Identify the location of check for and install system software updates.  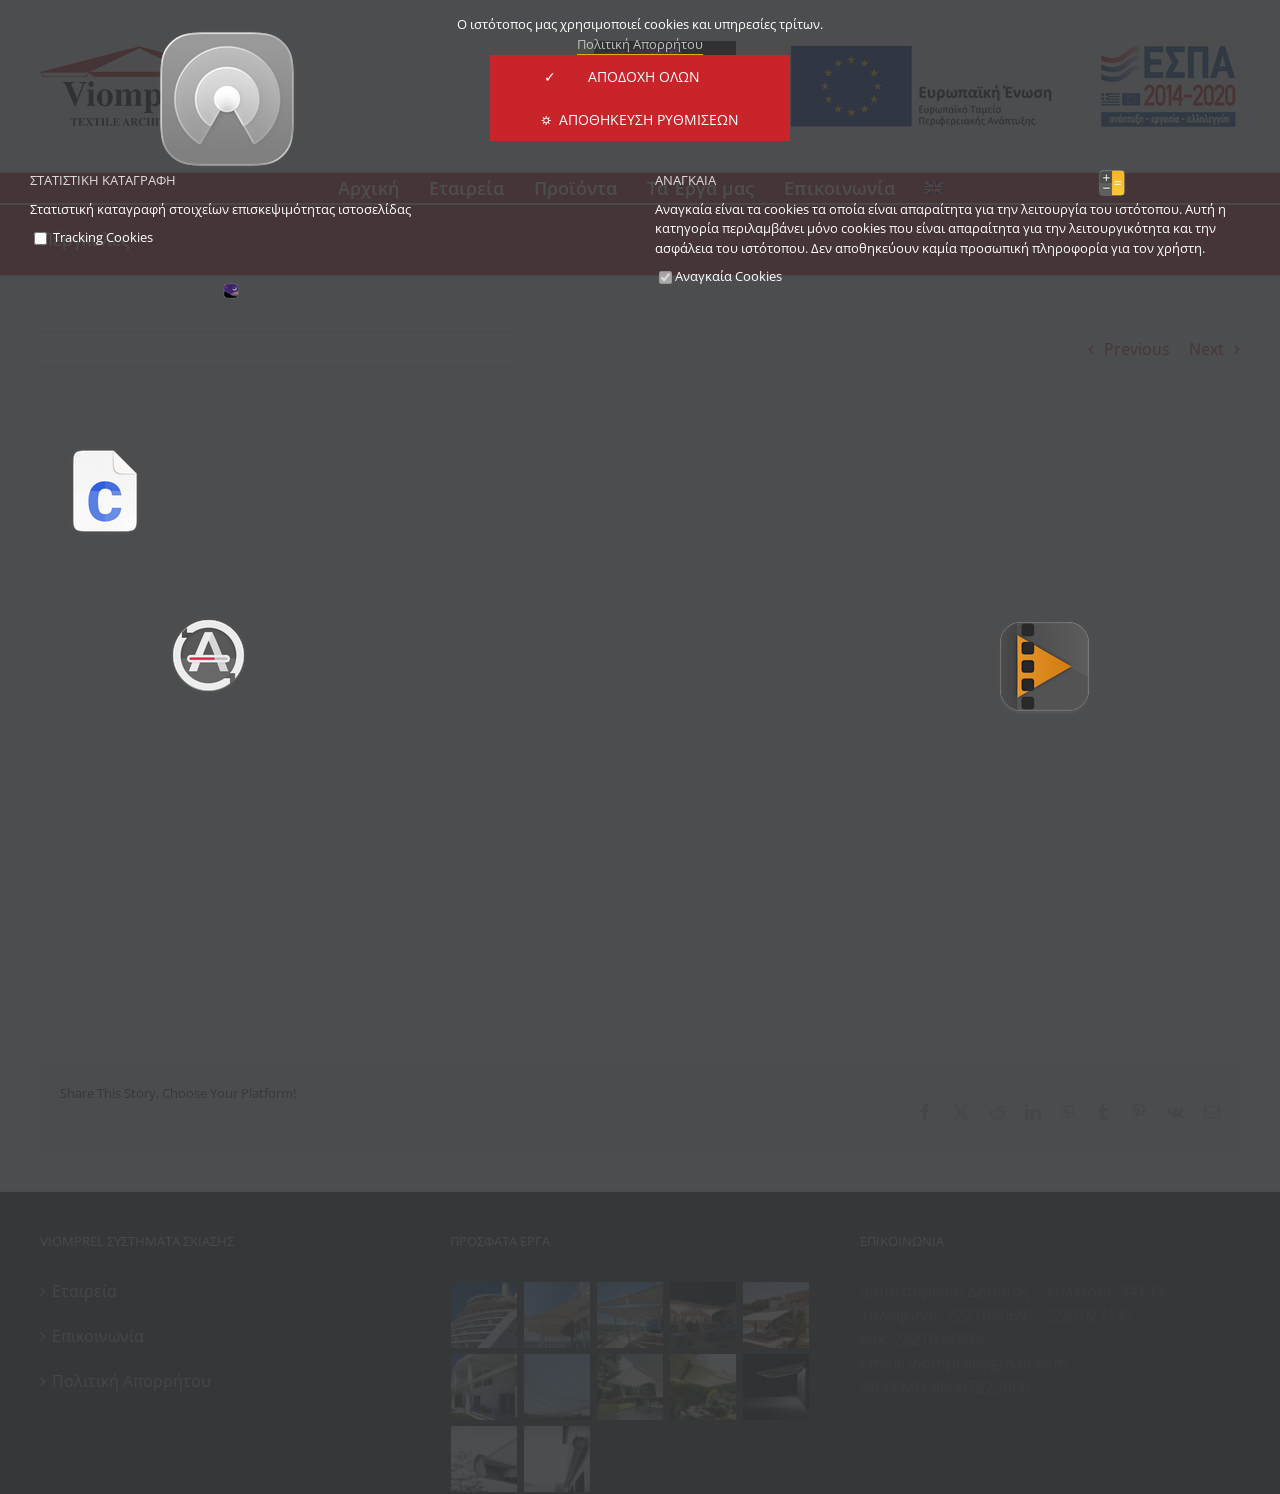
(208, 655).